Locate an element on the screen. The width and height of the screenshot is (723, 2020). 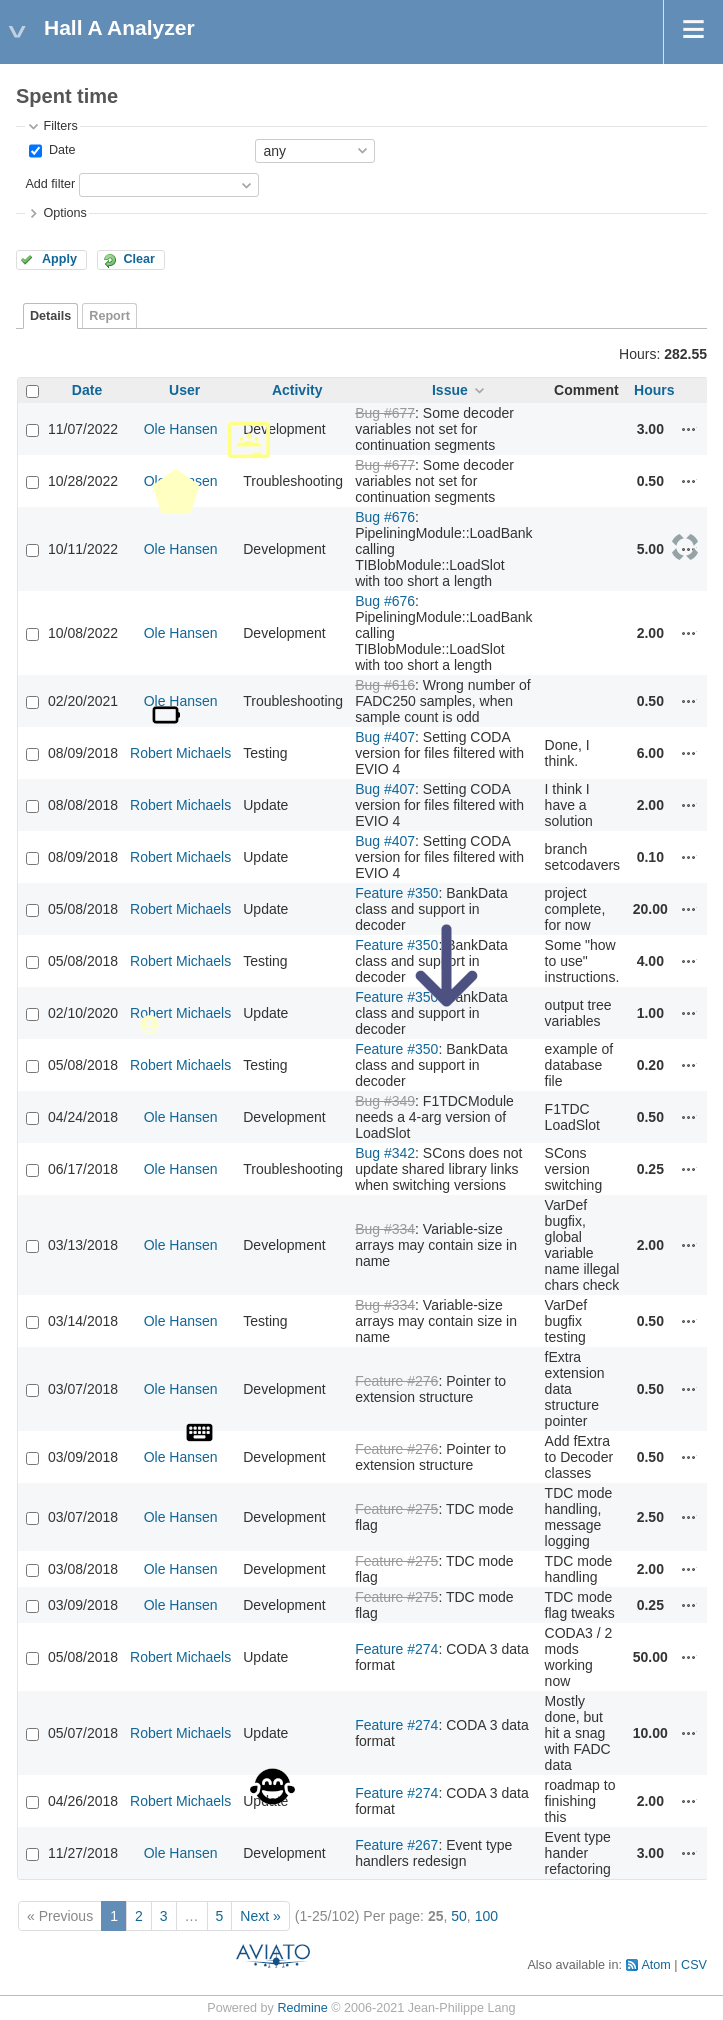
aviato company logo from the tv series silicon valley is located at coordinates (273, 1956).